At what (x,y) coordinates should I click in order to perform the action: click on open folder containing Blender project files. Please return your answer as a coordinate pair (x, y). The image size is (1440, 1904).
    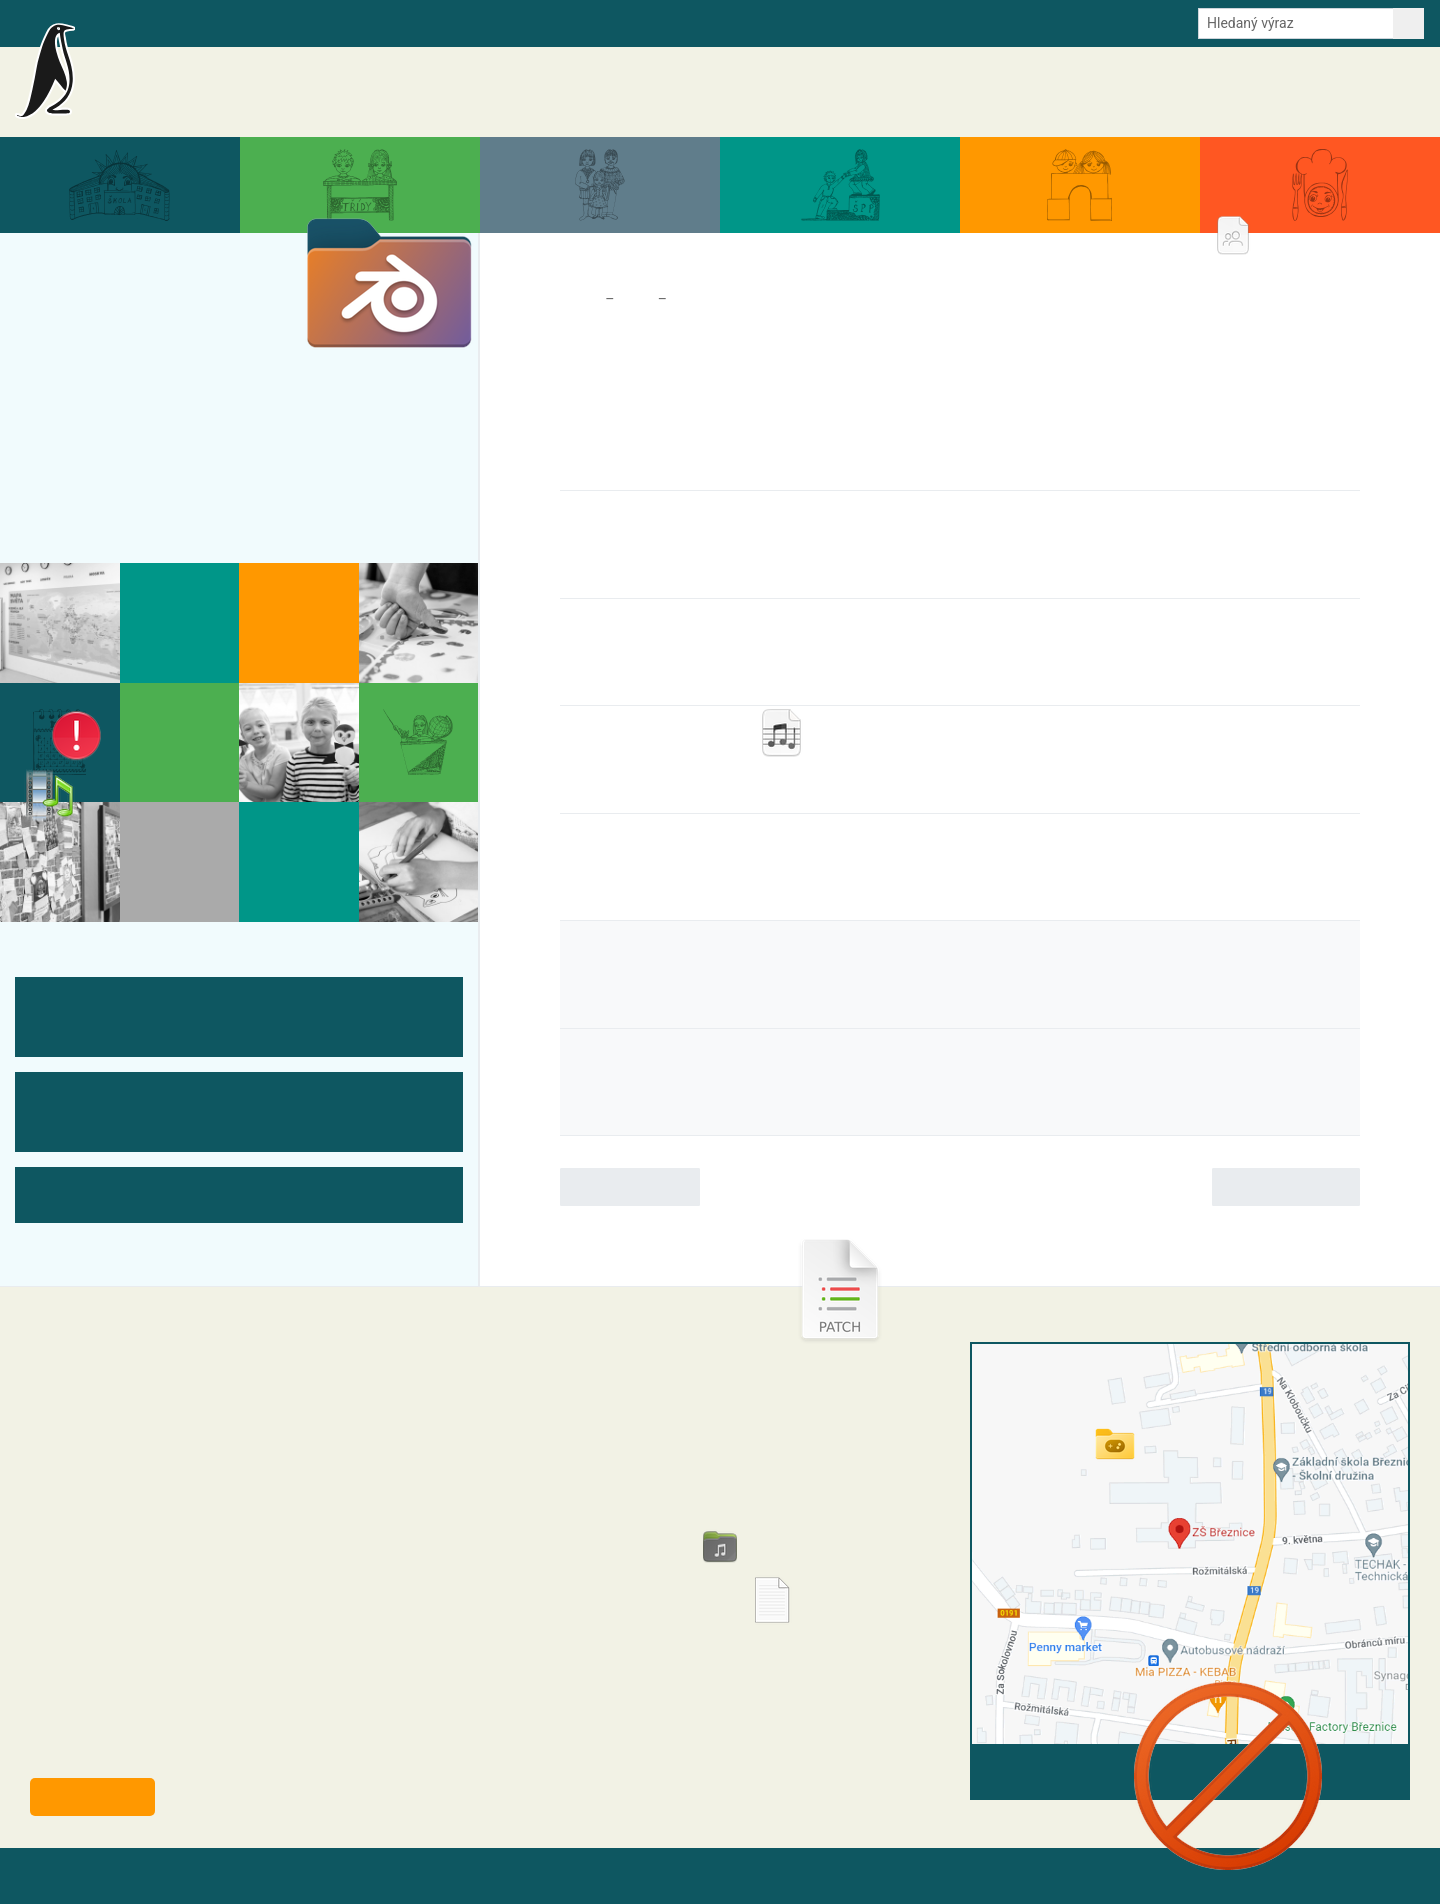
    Looking at the image, I should click on (388, 287).